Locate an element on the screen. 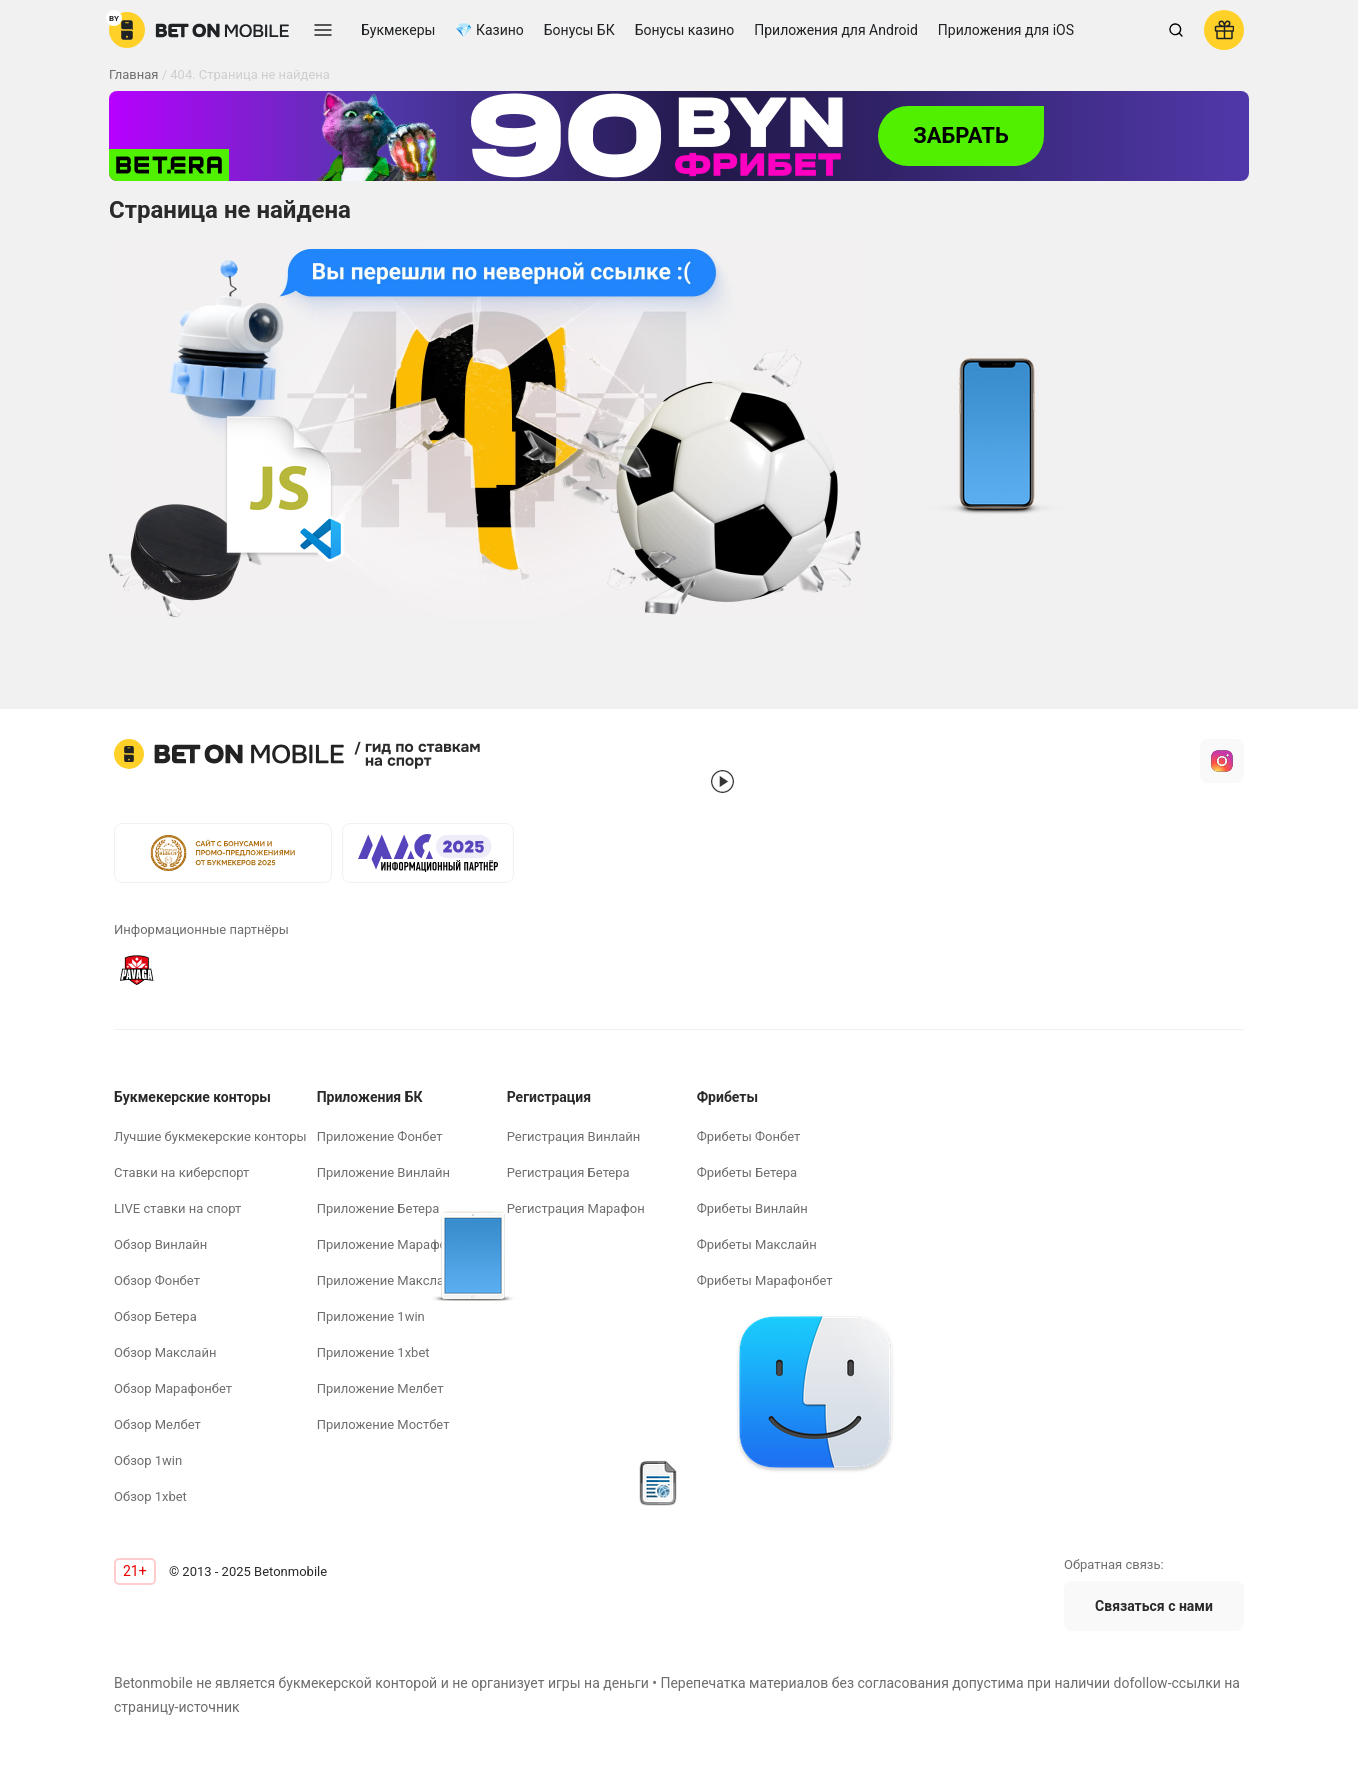 The width and height of the screenshot is (1358, 1779). view connected iPad Pro device is located at coordinates (473, 1256).